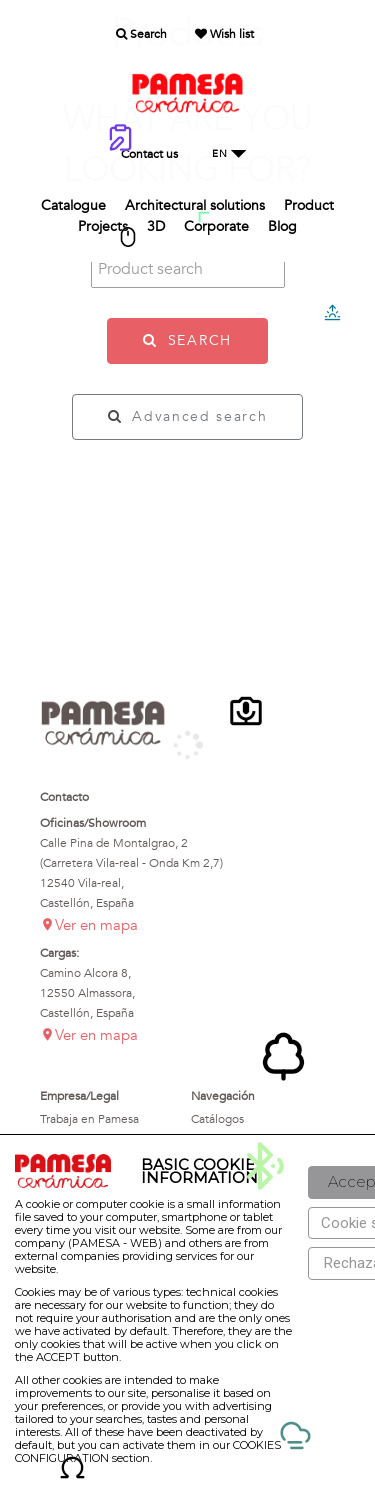 The width and height of the screenshot is (375, 1492). Describe the element at coordinates (295, 1435) in the screenshot. I see `indicates foggy weather conditions` at that location.